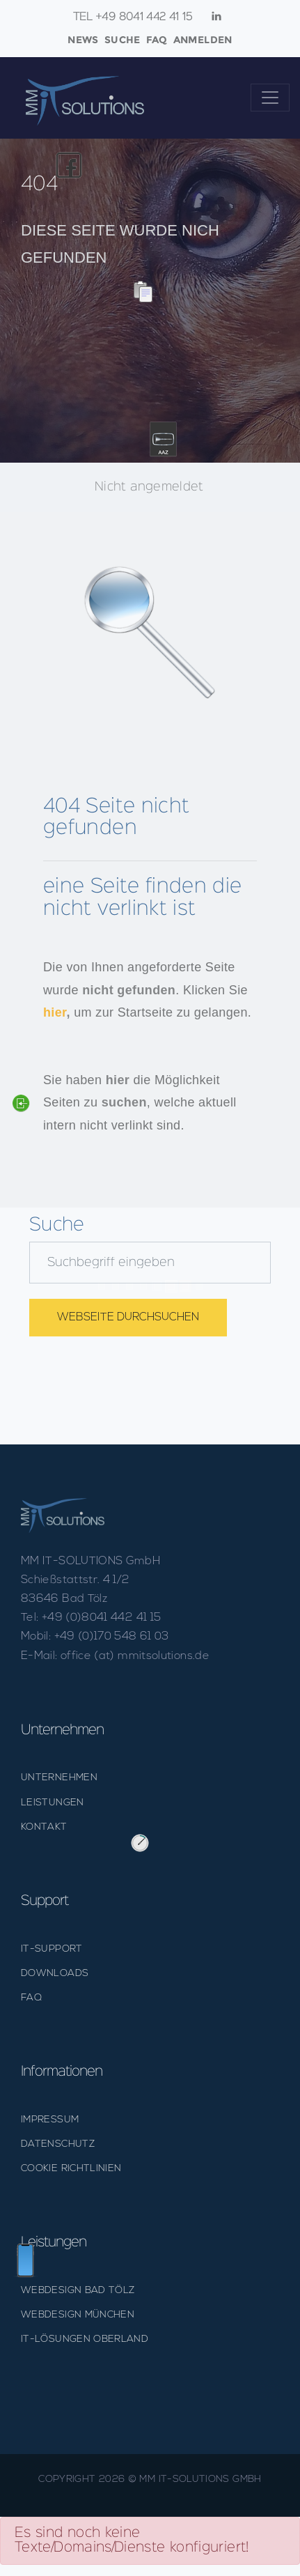 This screenshot has height=2576, width=300. I want to click on log out of your account, so click(21, 1103).